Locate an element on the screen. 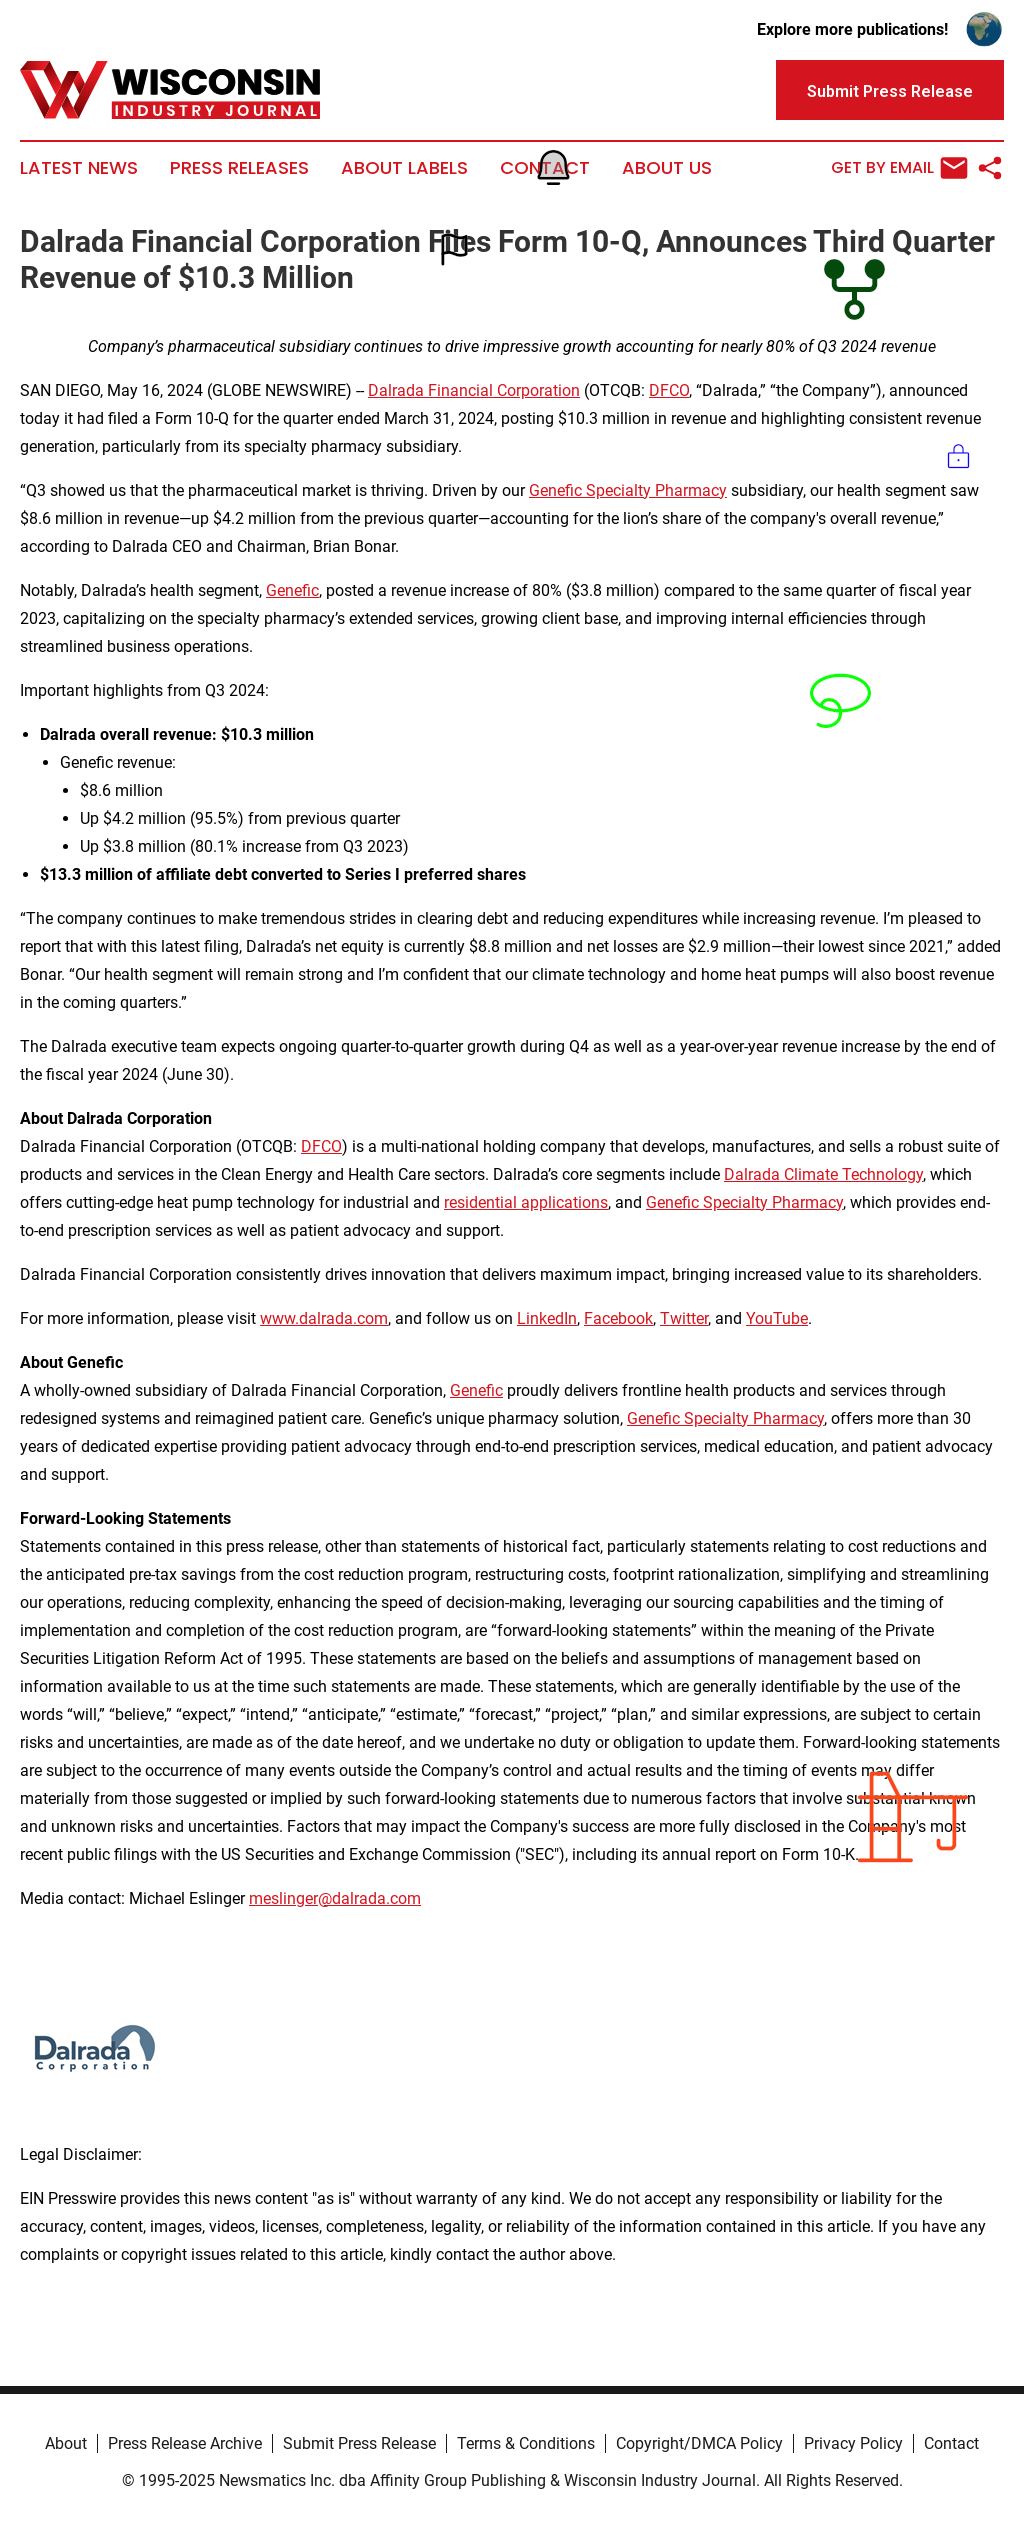 This screenshot has height=2531, width=1024. flag or report content is located at coordinates (454, 249).